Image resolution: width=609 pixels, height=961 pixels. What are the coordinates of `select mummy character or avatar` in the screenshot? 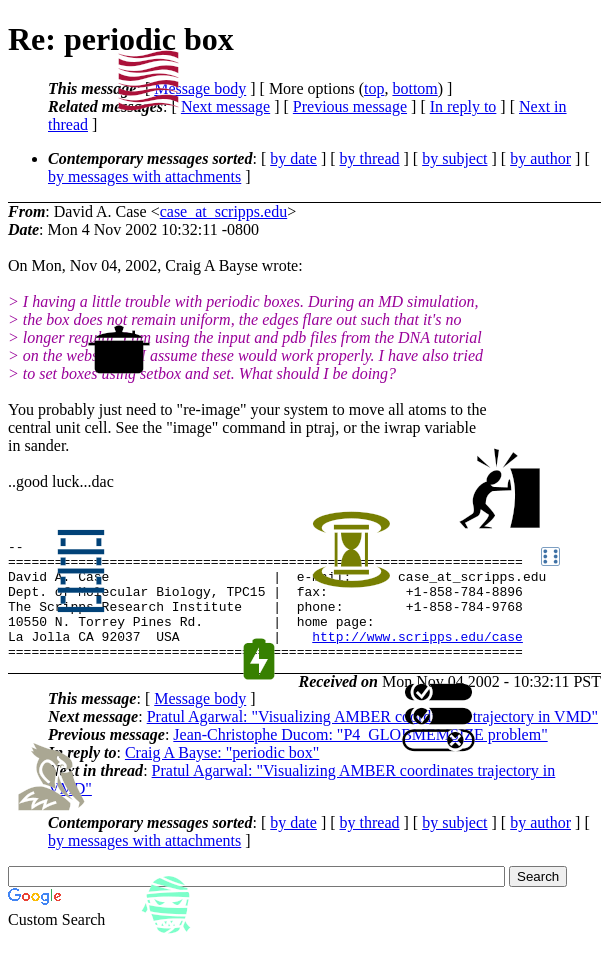 It's located at (168, 904).